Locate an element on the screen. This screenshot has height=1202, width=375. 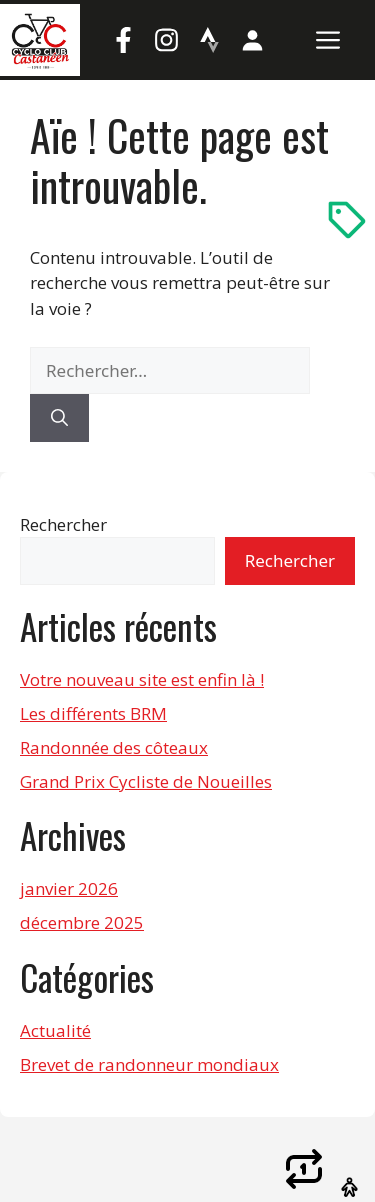
add a tag or label to an item is located at coordinates (345, 218).